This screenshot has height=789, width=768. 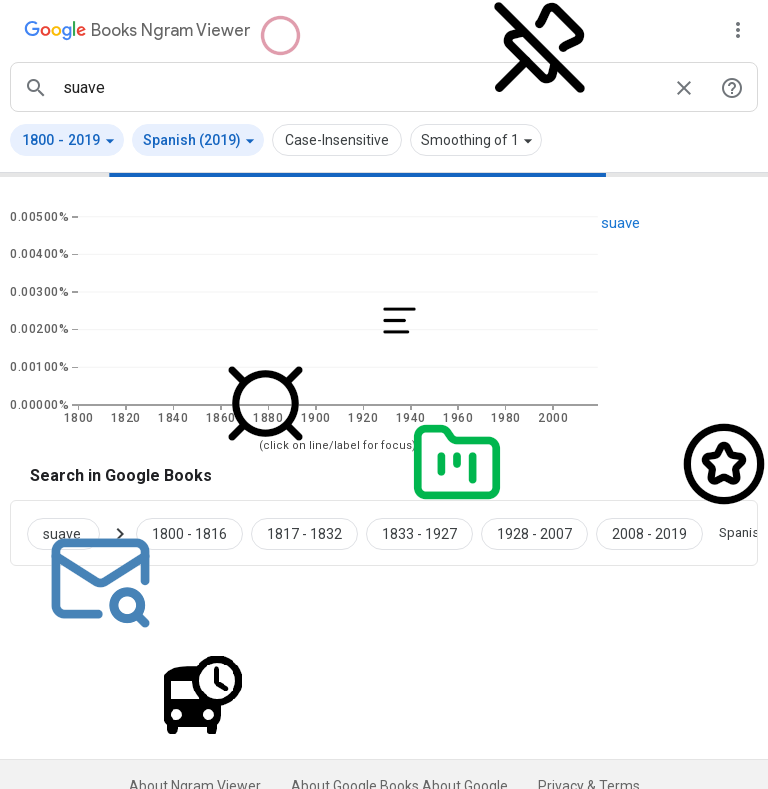 I want to click on select or change currency type, so click(x=265, y=403).